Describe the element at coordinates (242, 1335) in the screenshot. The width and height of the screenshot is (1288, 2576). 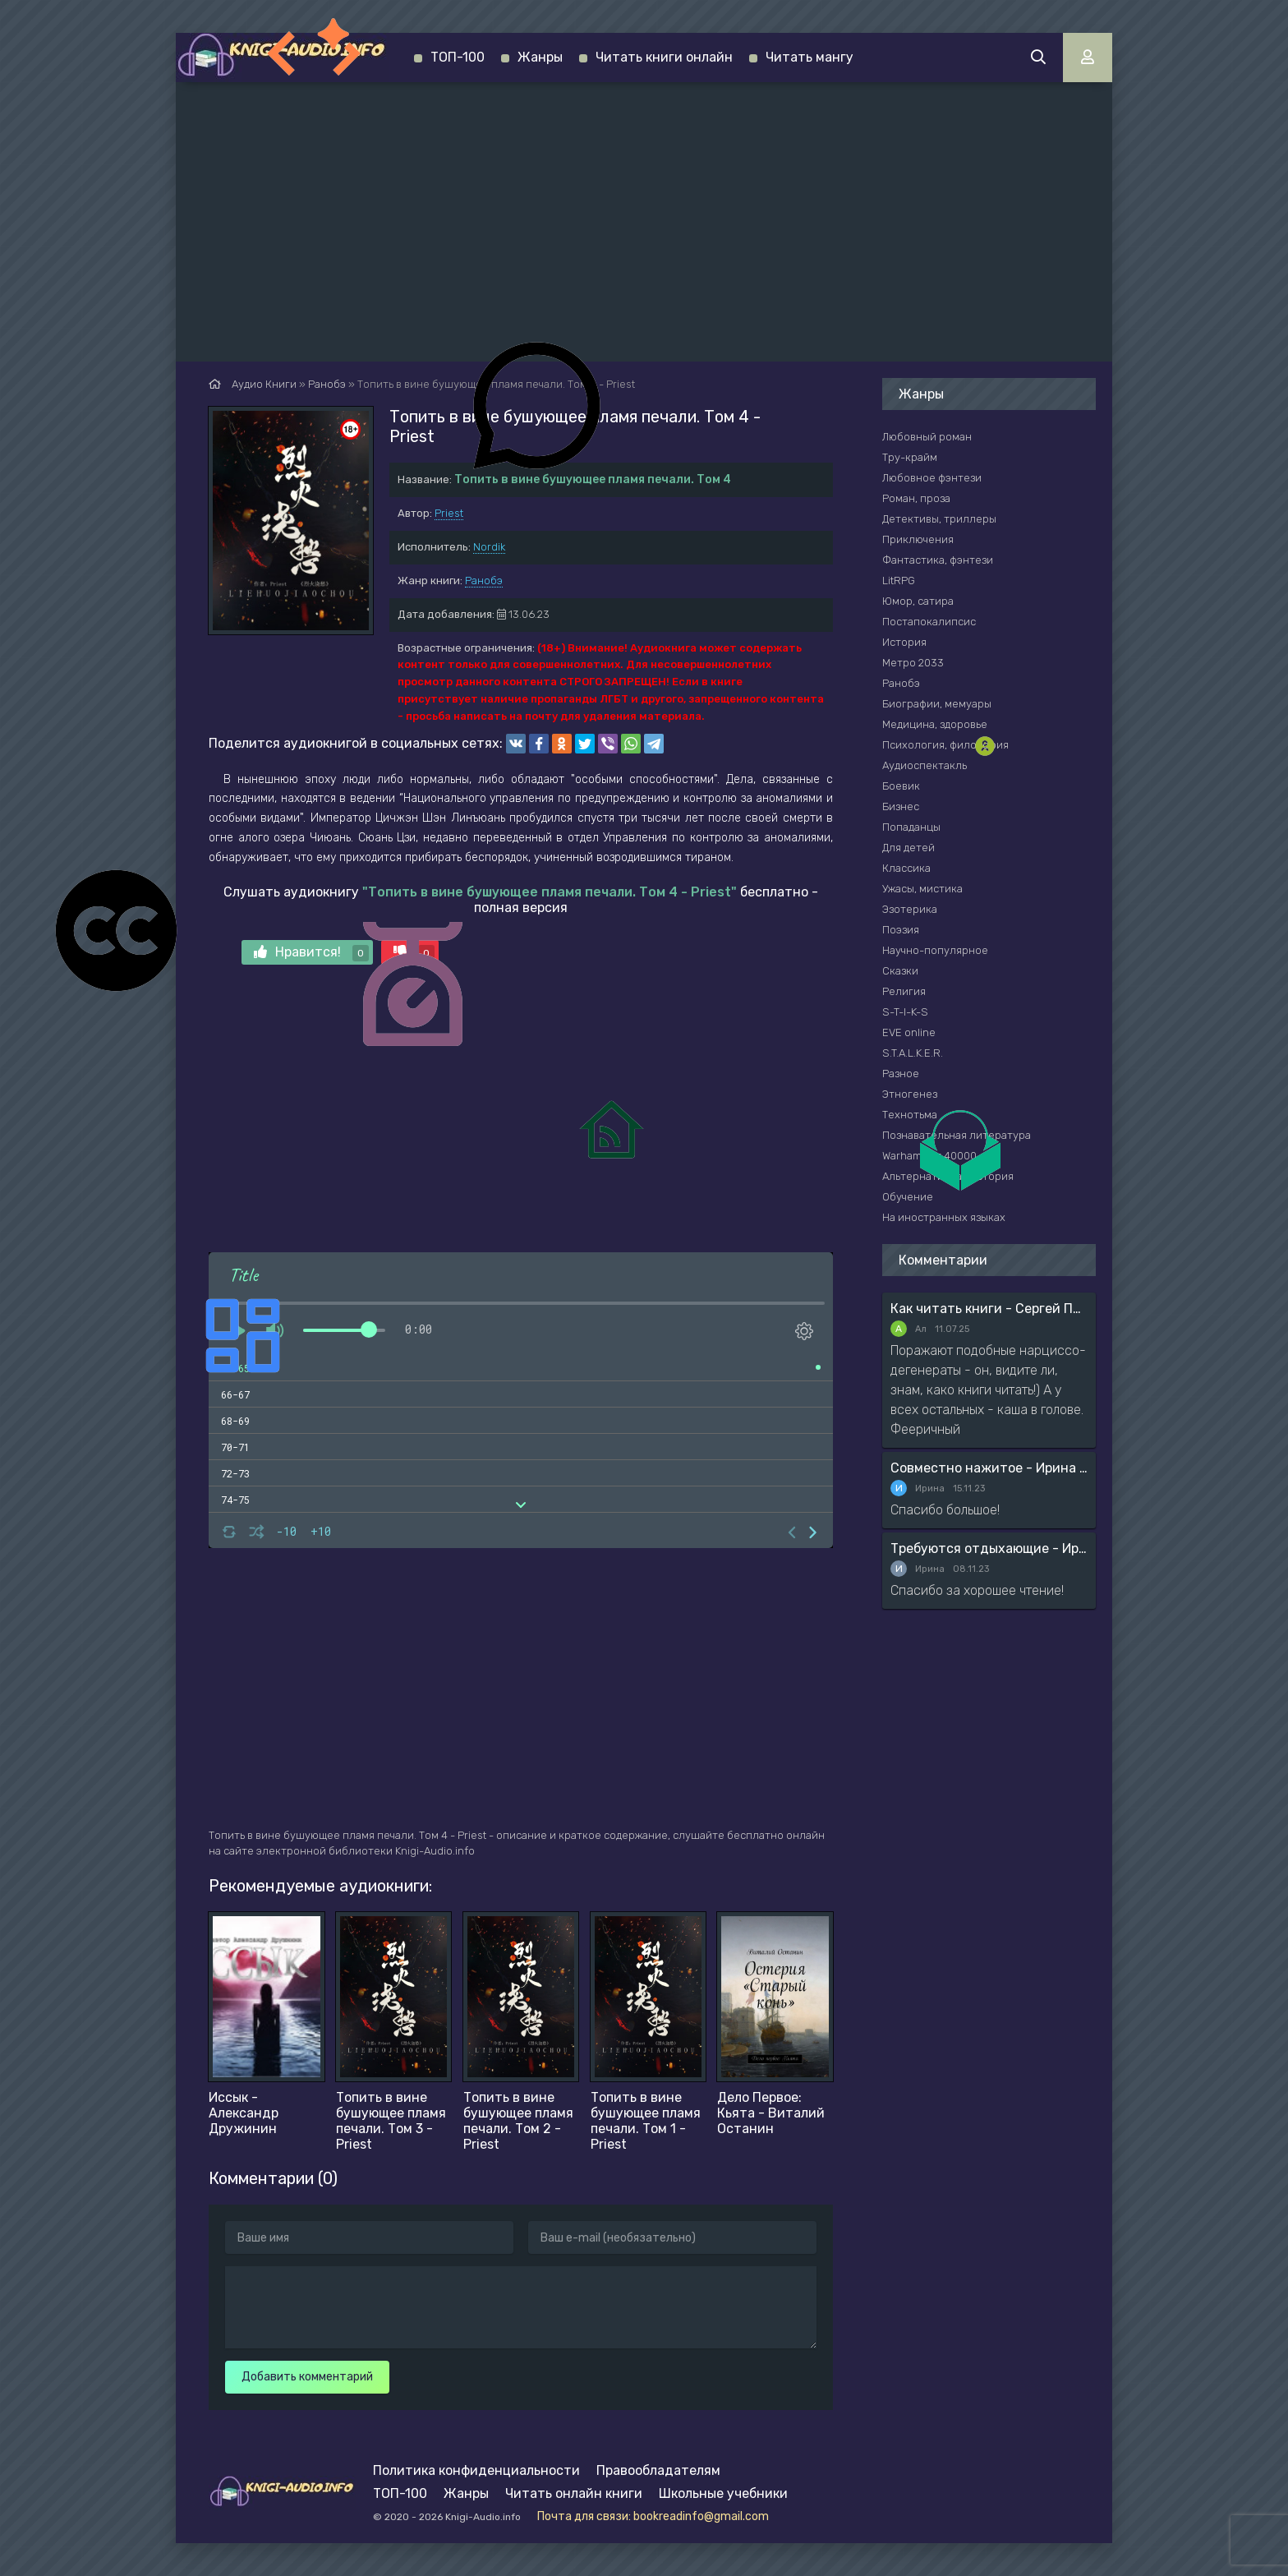
I see `access the dashboard` at that location.